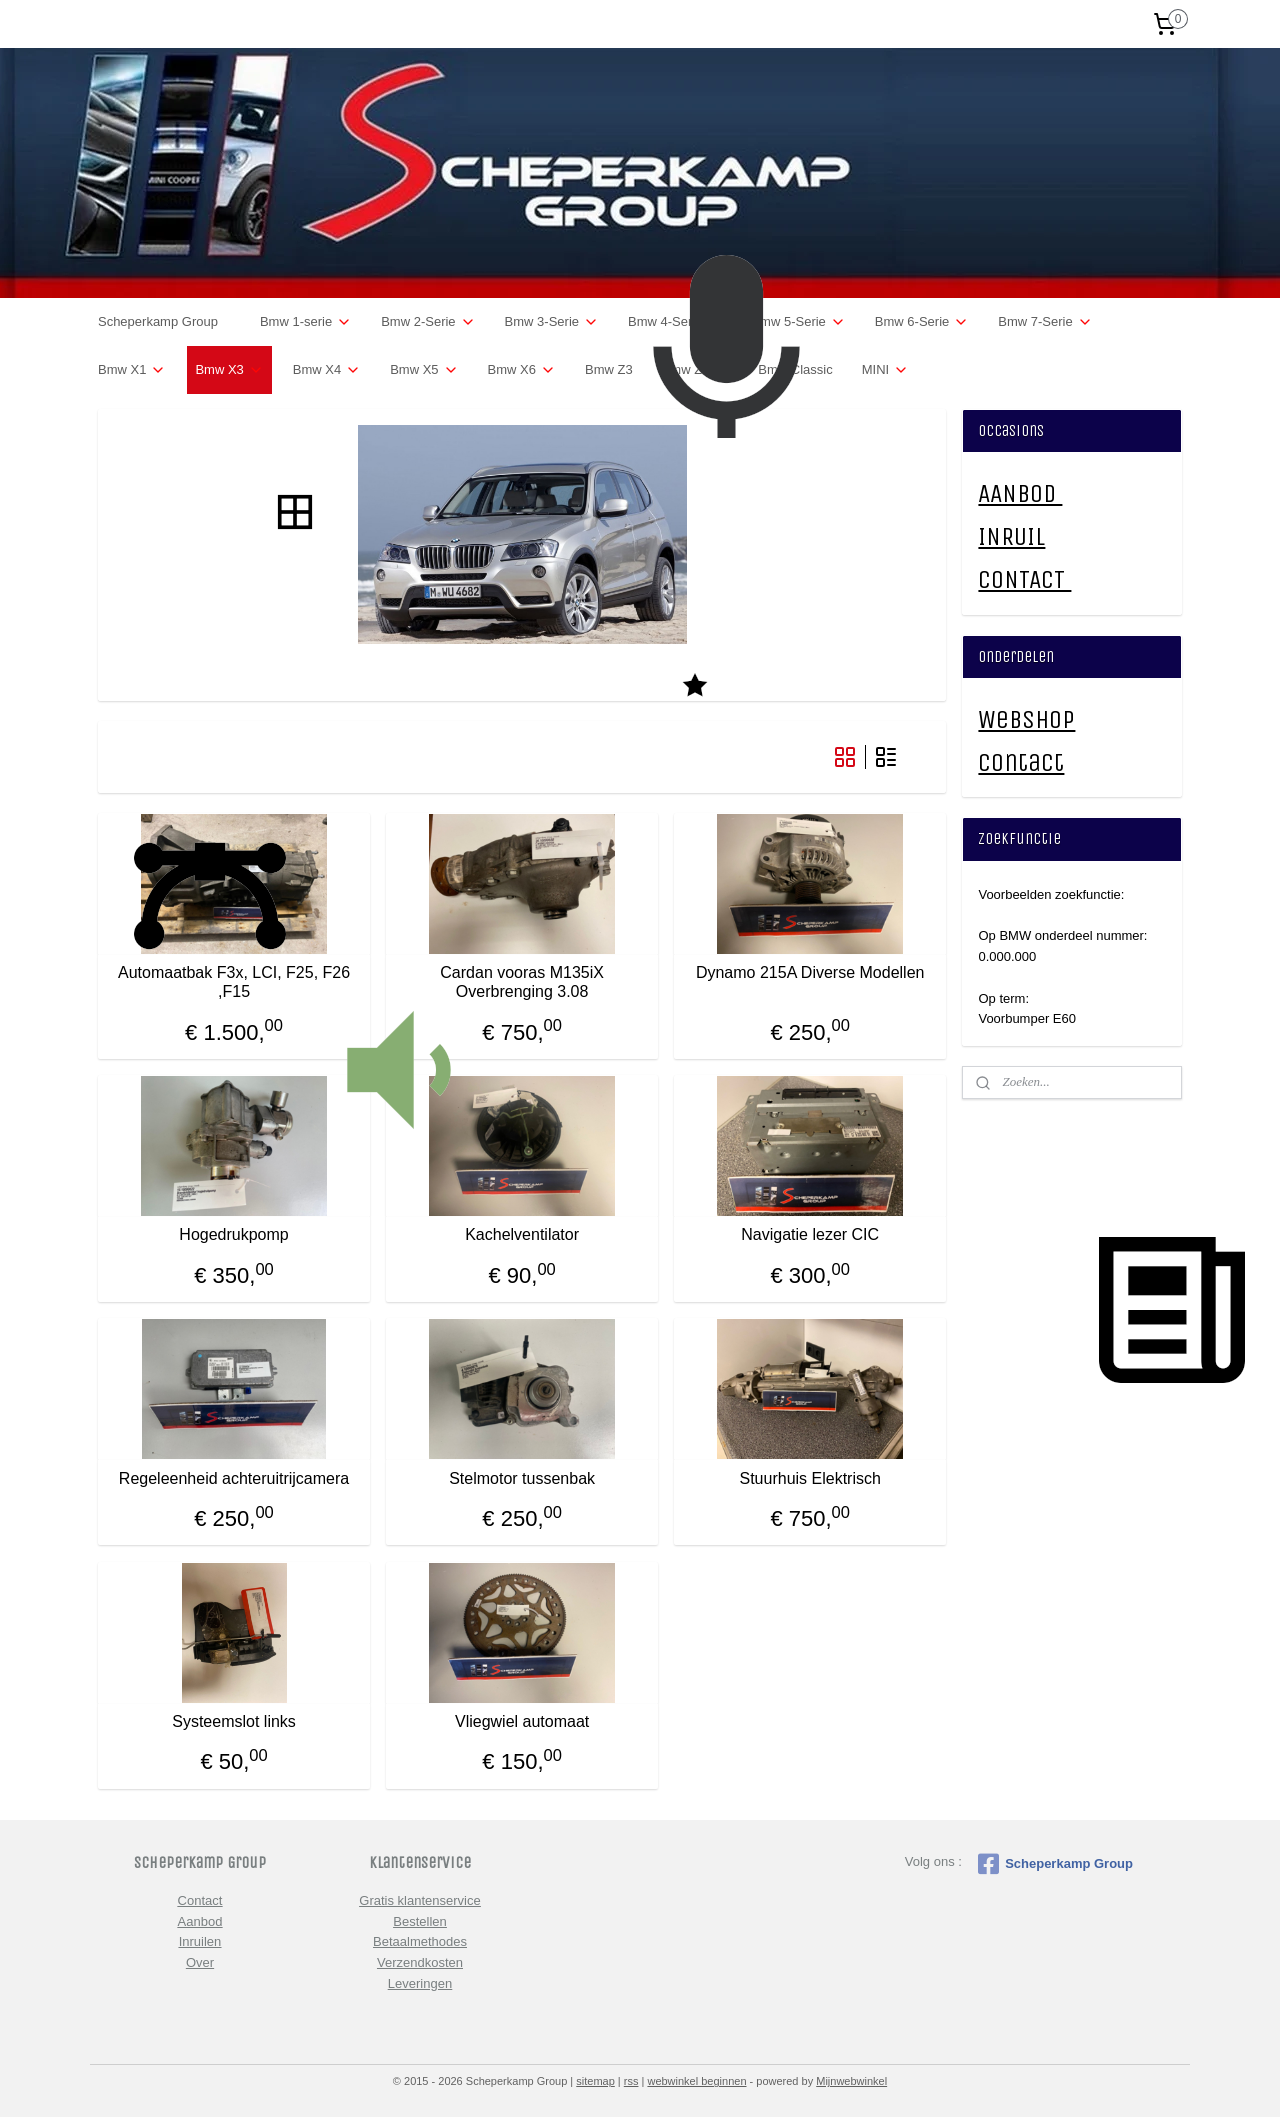  What do you see at coordinates (295, 512) in the screenshot?
I see `apply borders to all sides of a cell or table` at bounding box center [295, 512].